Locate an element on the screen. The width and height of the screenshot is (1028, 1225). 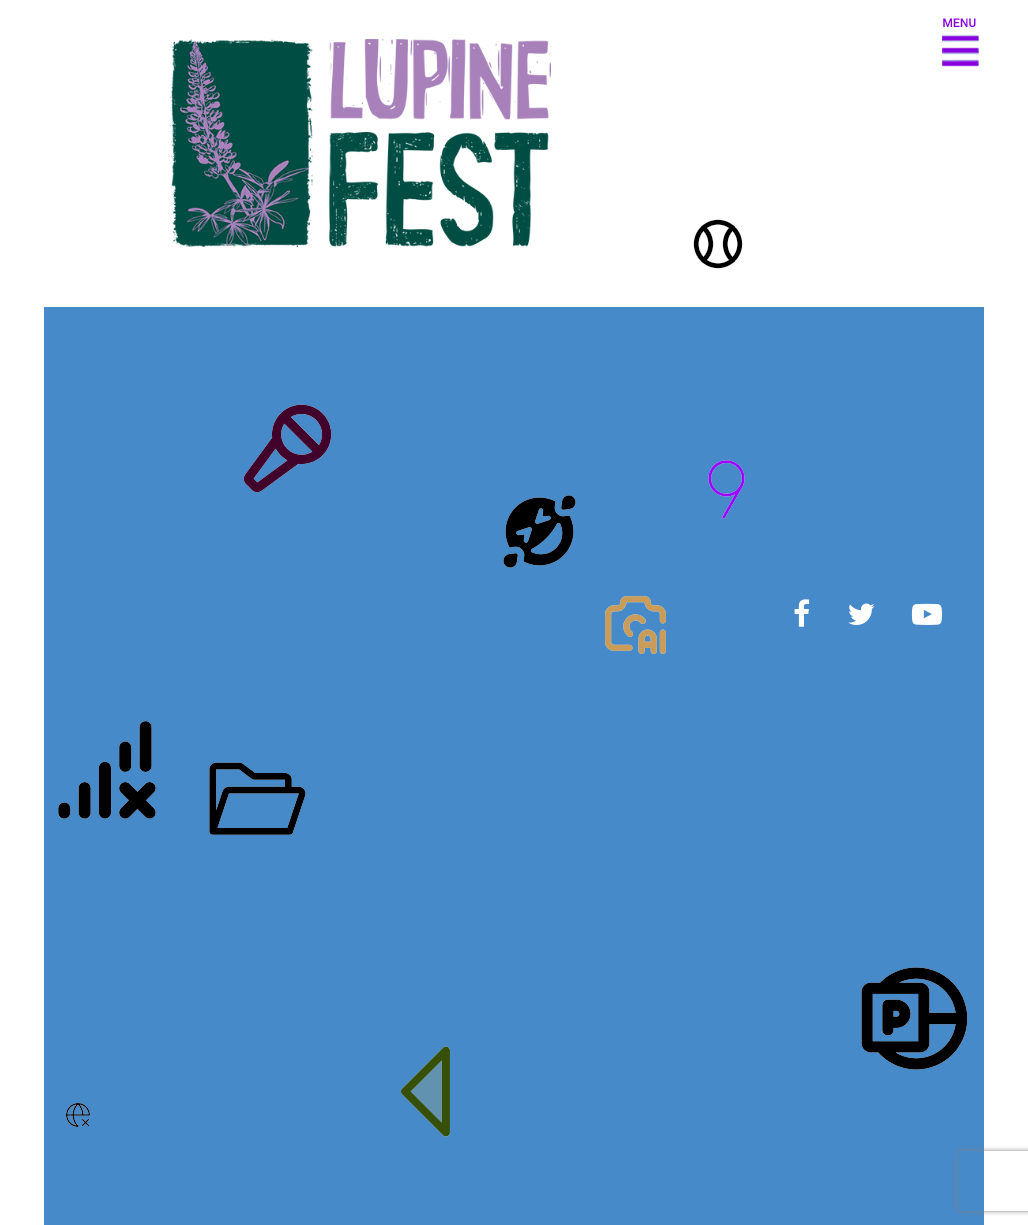
access tennis or racquet sports features is located at coordinates (718, 244).